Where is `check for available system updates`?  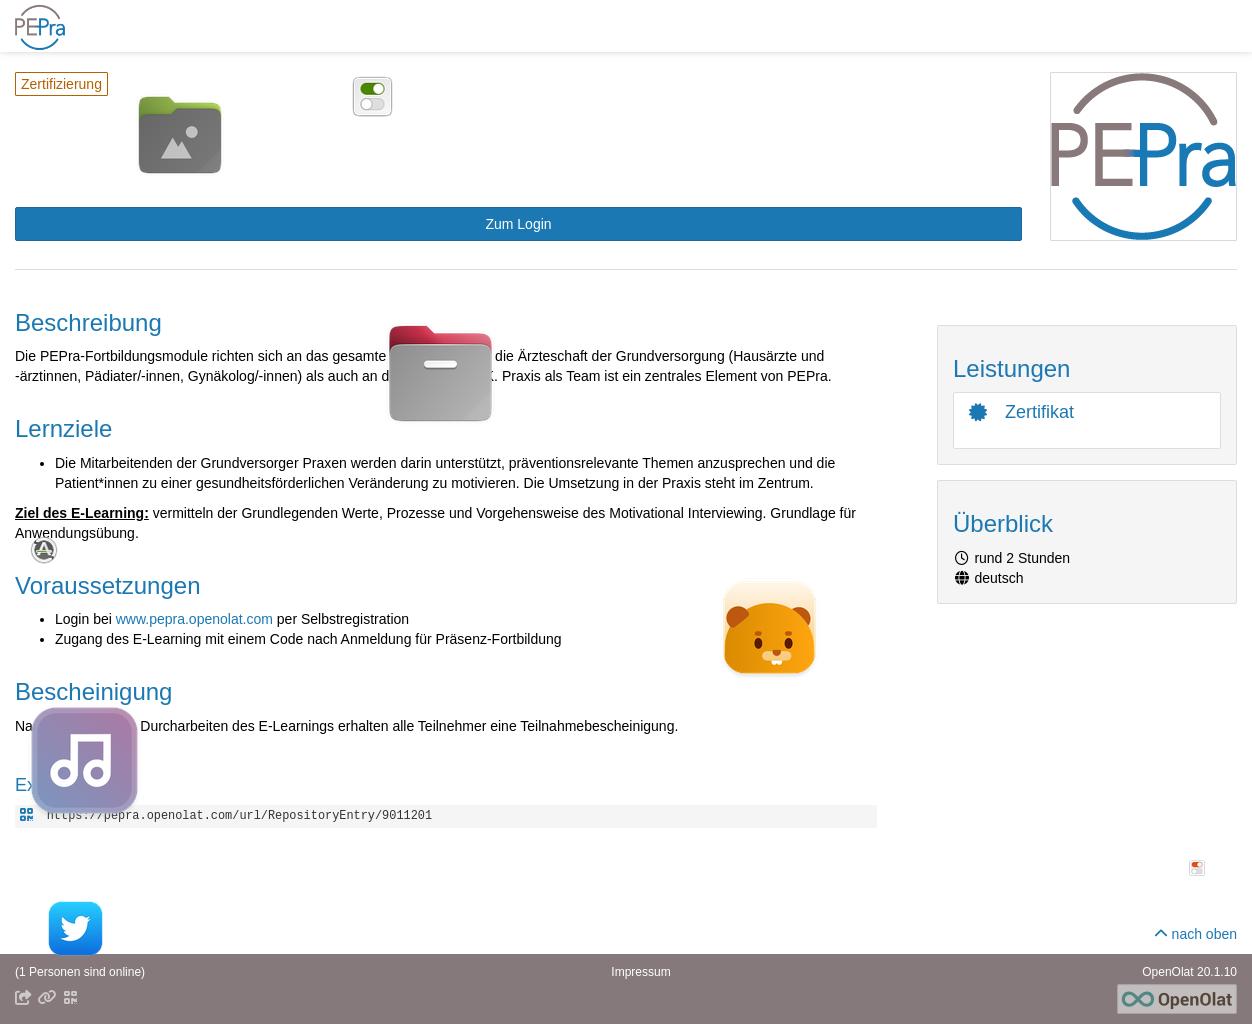
check for available system updates is located at coordinates (44, 550).